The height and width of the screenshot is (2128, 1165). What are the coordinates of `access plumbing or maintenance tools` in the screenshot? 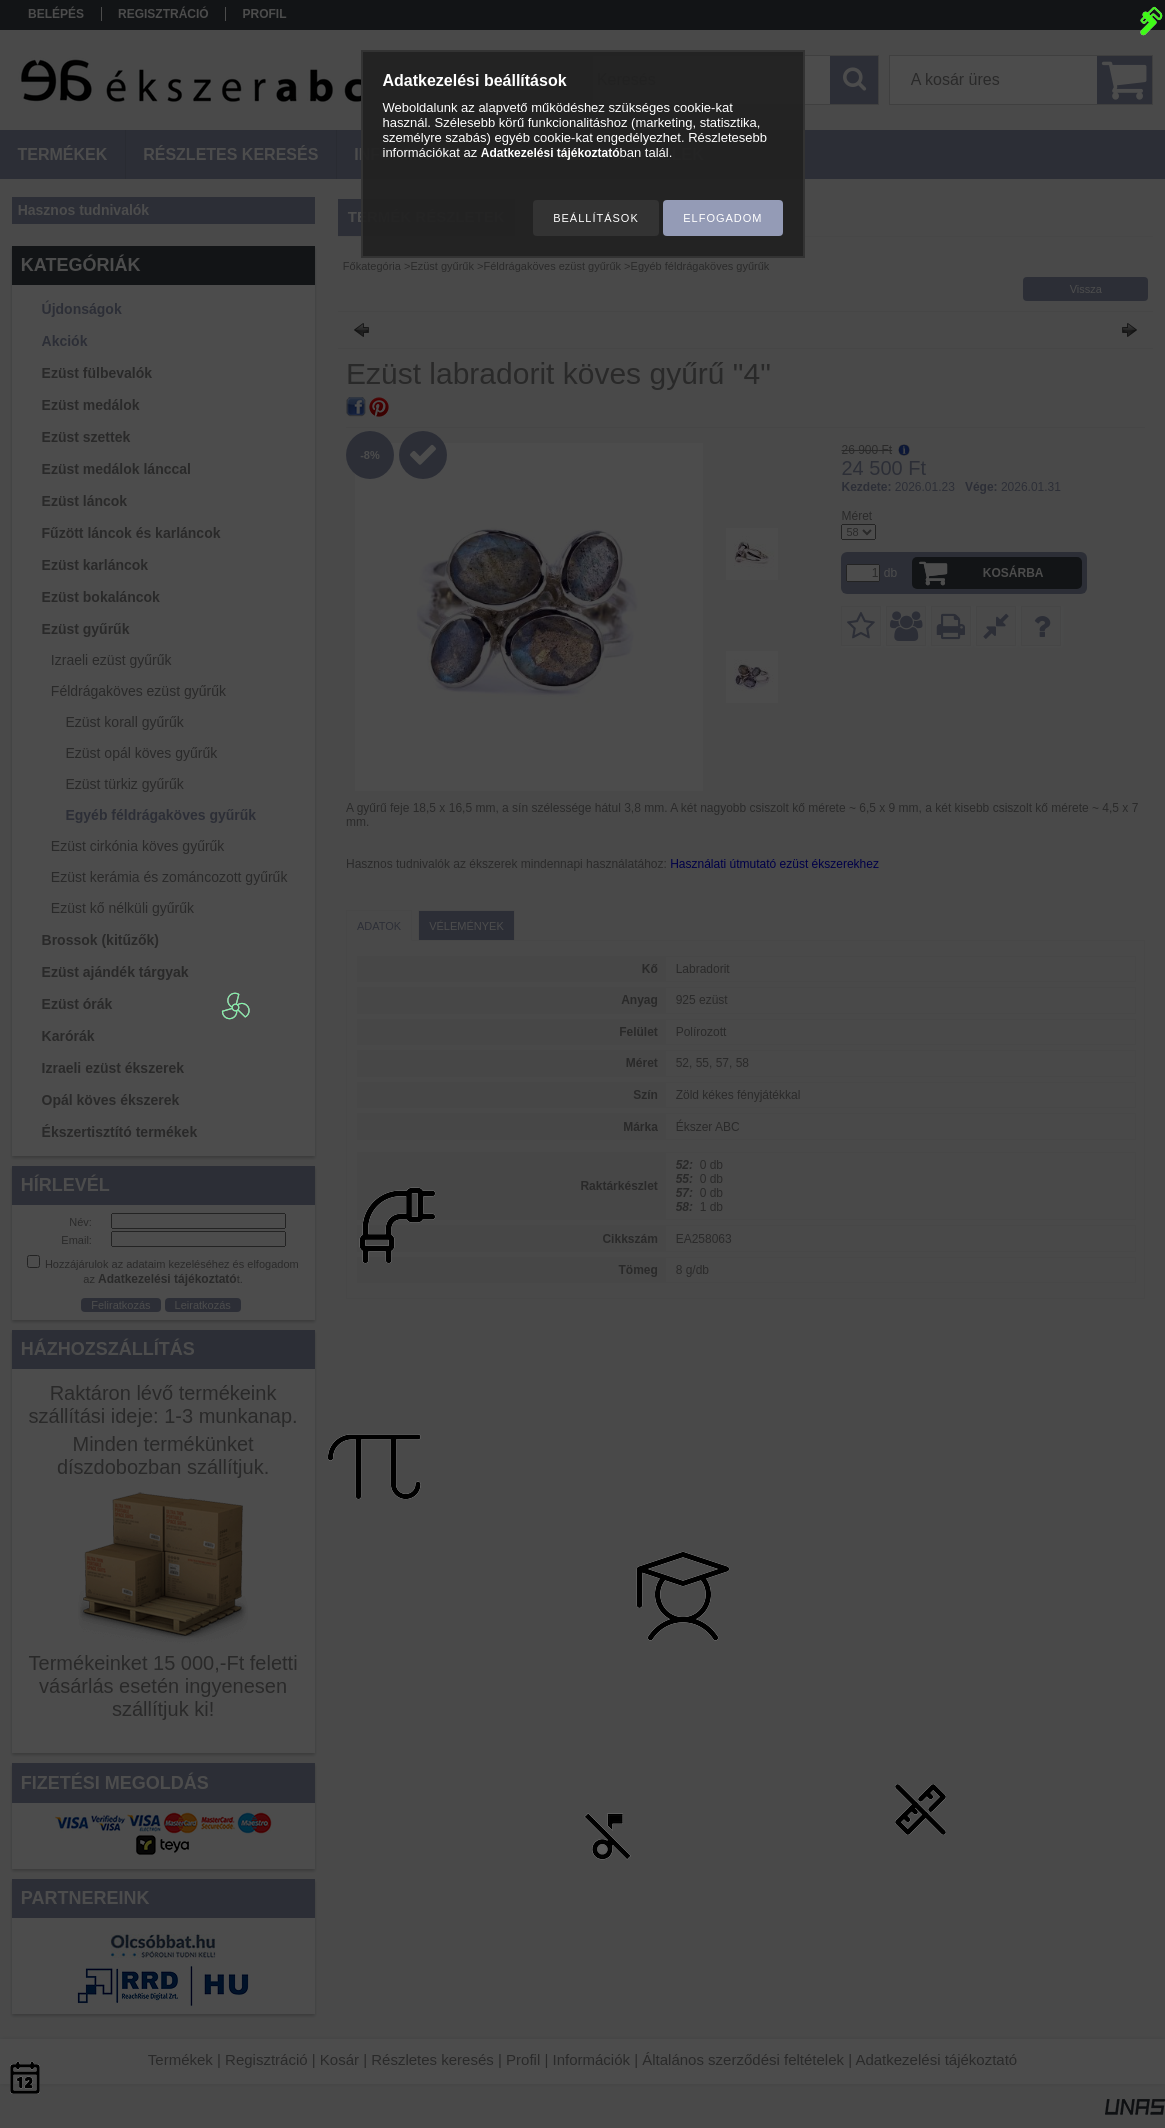 It's located at (1150, 21).